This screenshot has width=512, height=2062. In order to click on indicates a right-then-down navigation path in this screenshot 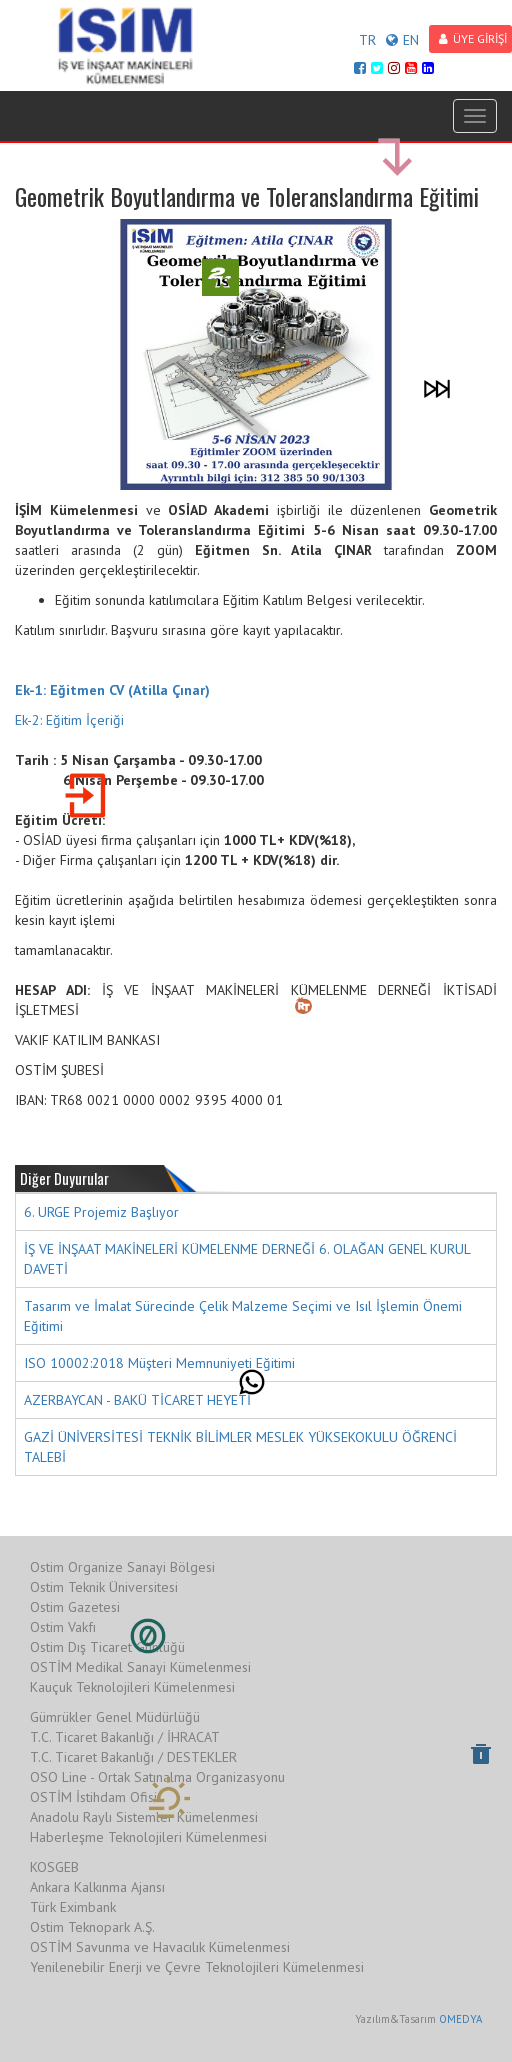, I will do `click(395, 155)`.